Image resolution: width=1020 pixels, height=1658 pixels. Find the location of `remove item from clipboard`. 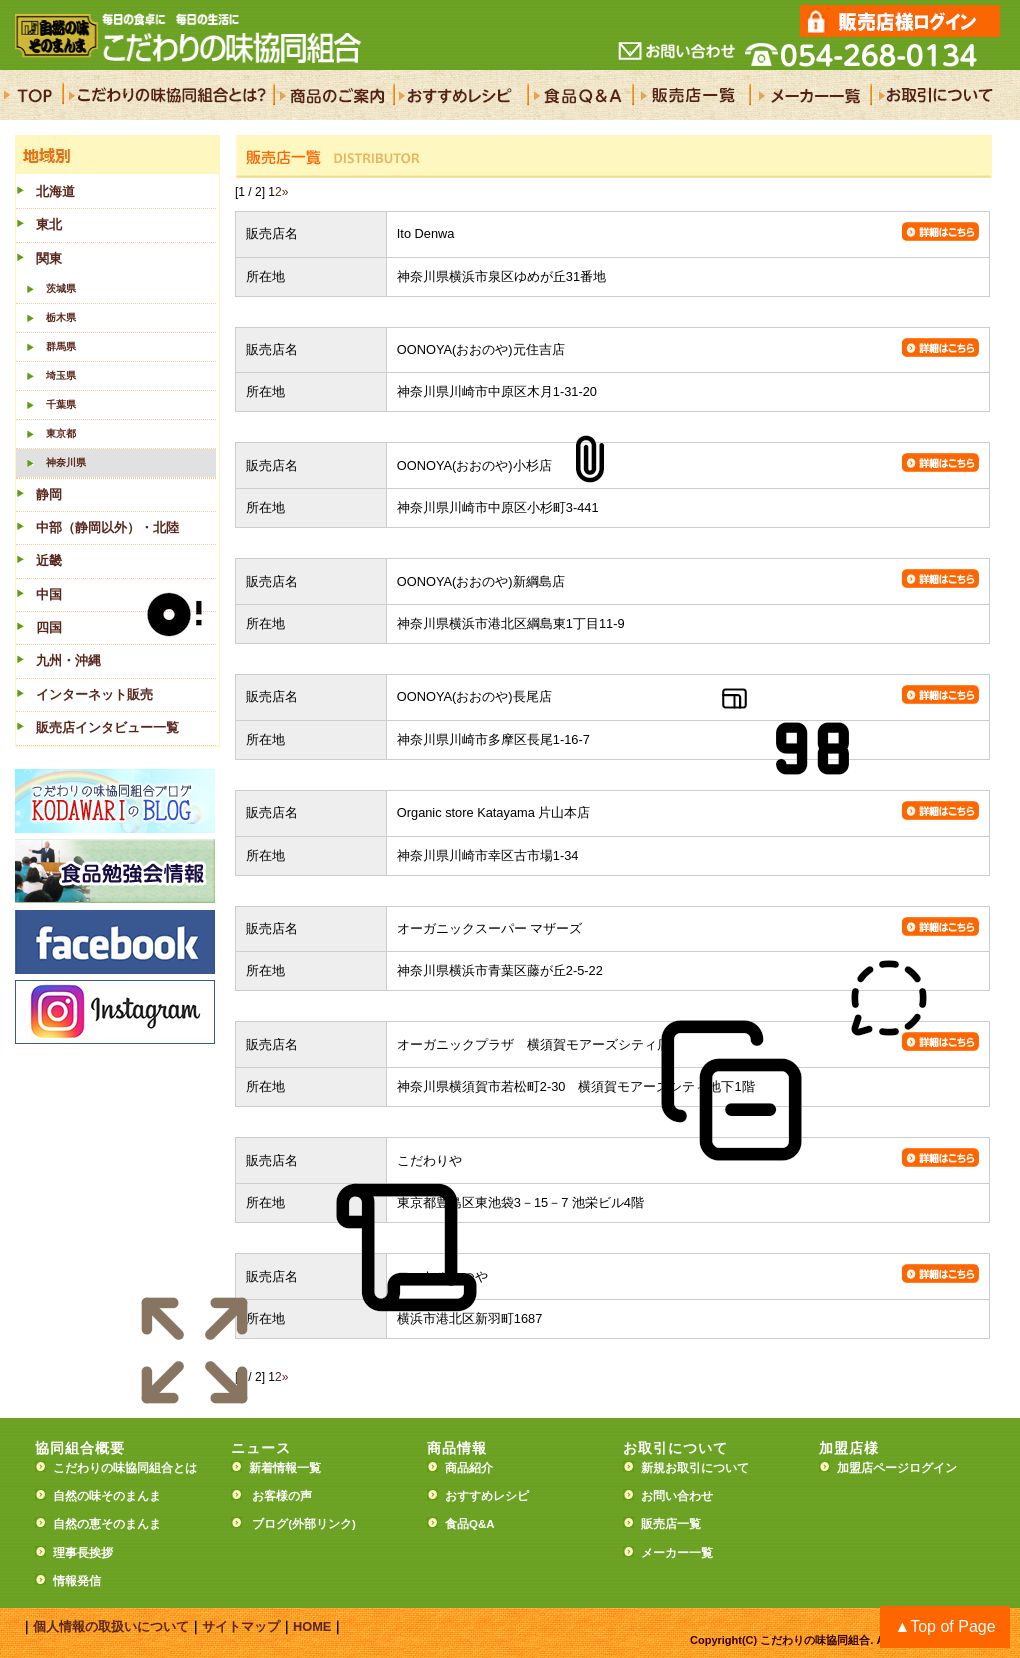

remove item from clipboard is located at coordinates (731, 1090).